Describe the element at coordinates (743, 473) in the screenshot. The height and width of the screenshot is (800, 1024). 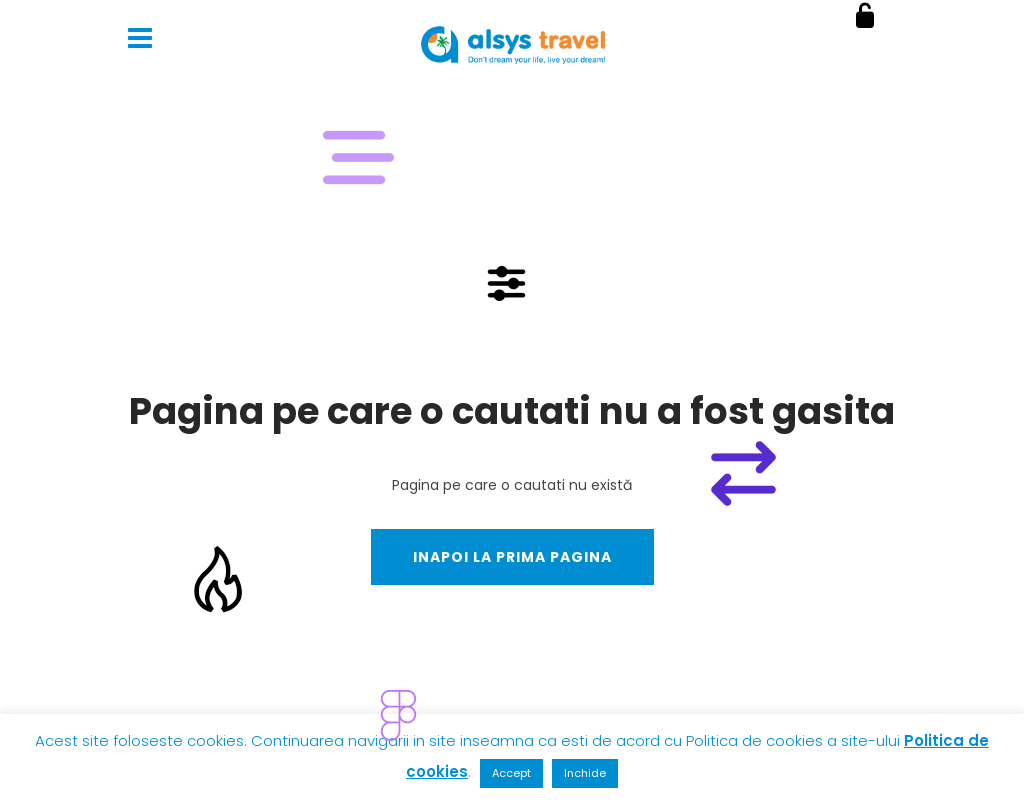
I see `swap or exchange items` at that location.